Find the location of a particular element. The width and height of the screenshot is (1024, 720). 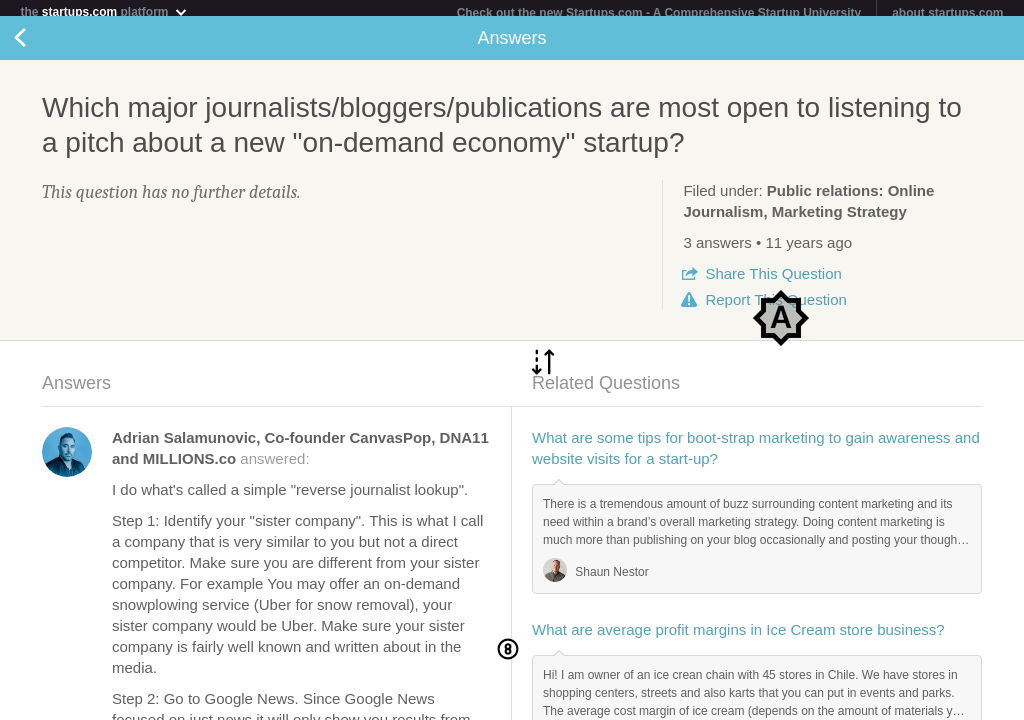

enable automatic brightness adjustment is located at coordinates (781, 318).